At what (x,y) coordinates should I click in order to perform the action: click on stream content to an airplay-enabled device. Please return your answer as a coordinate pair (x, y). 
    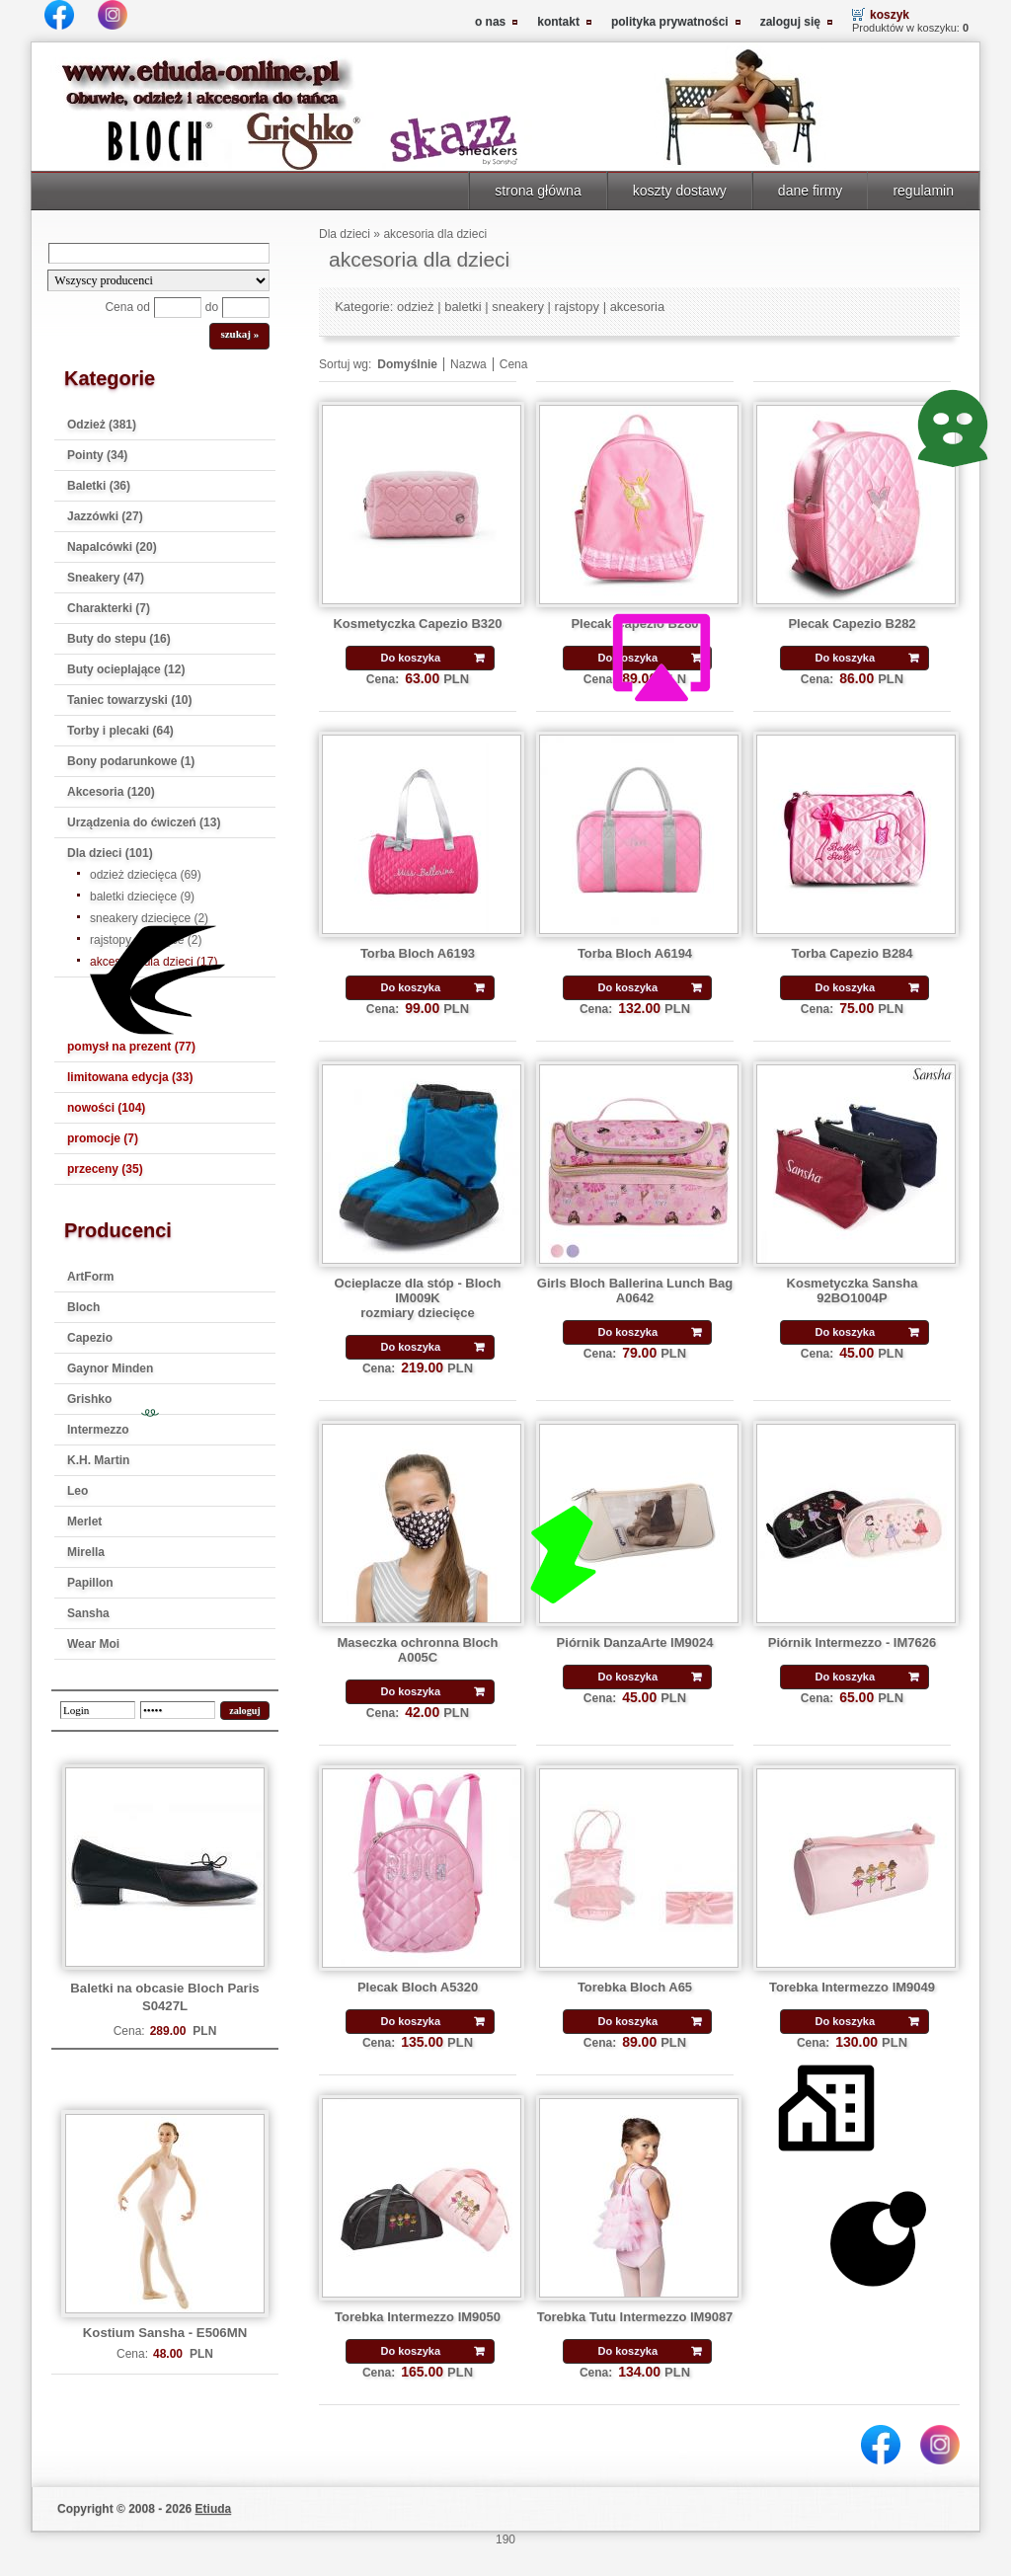
    Looking at the image, I should click on (661, 658).